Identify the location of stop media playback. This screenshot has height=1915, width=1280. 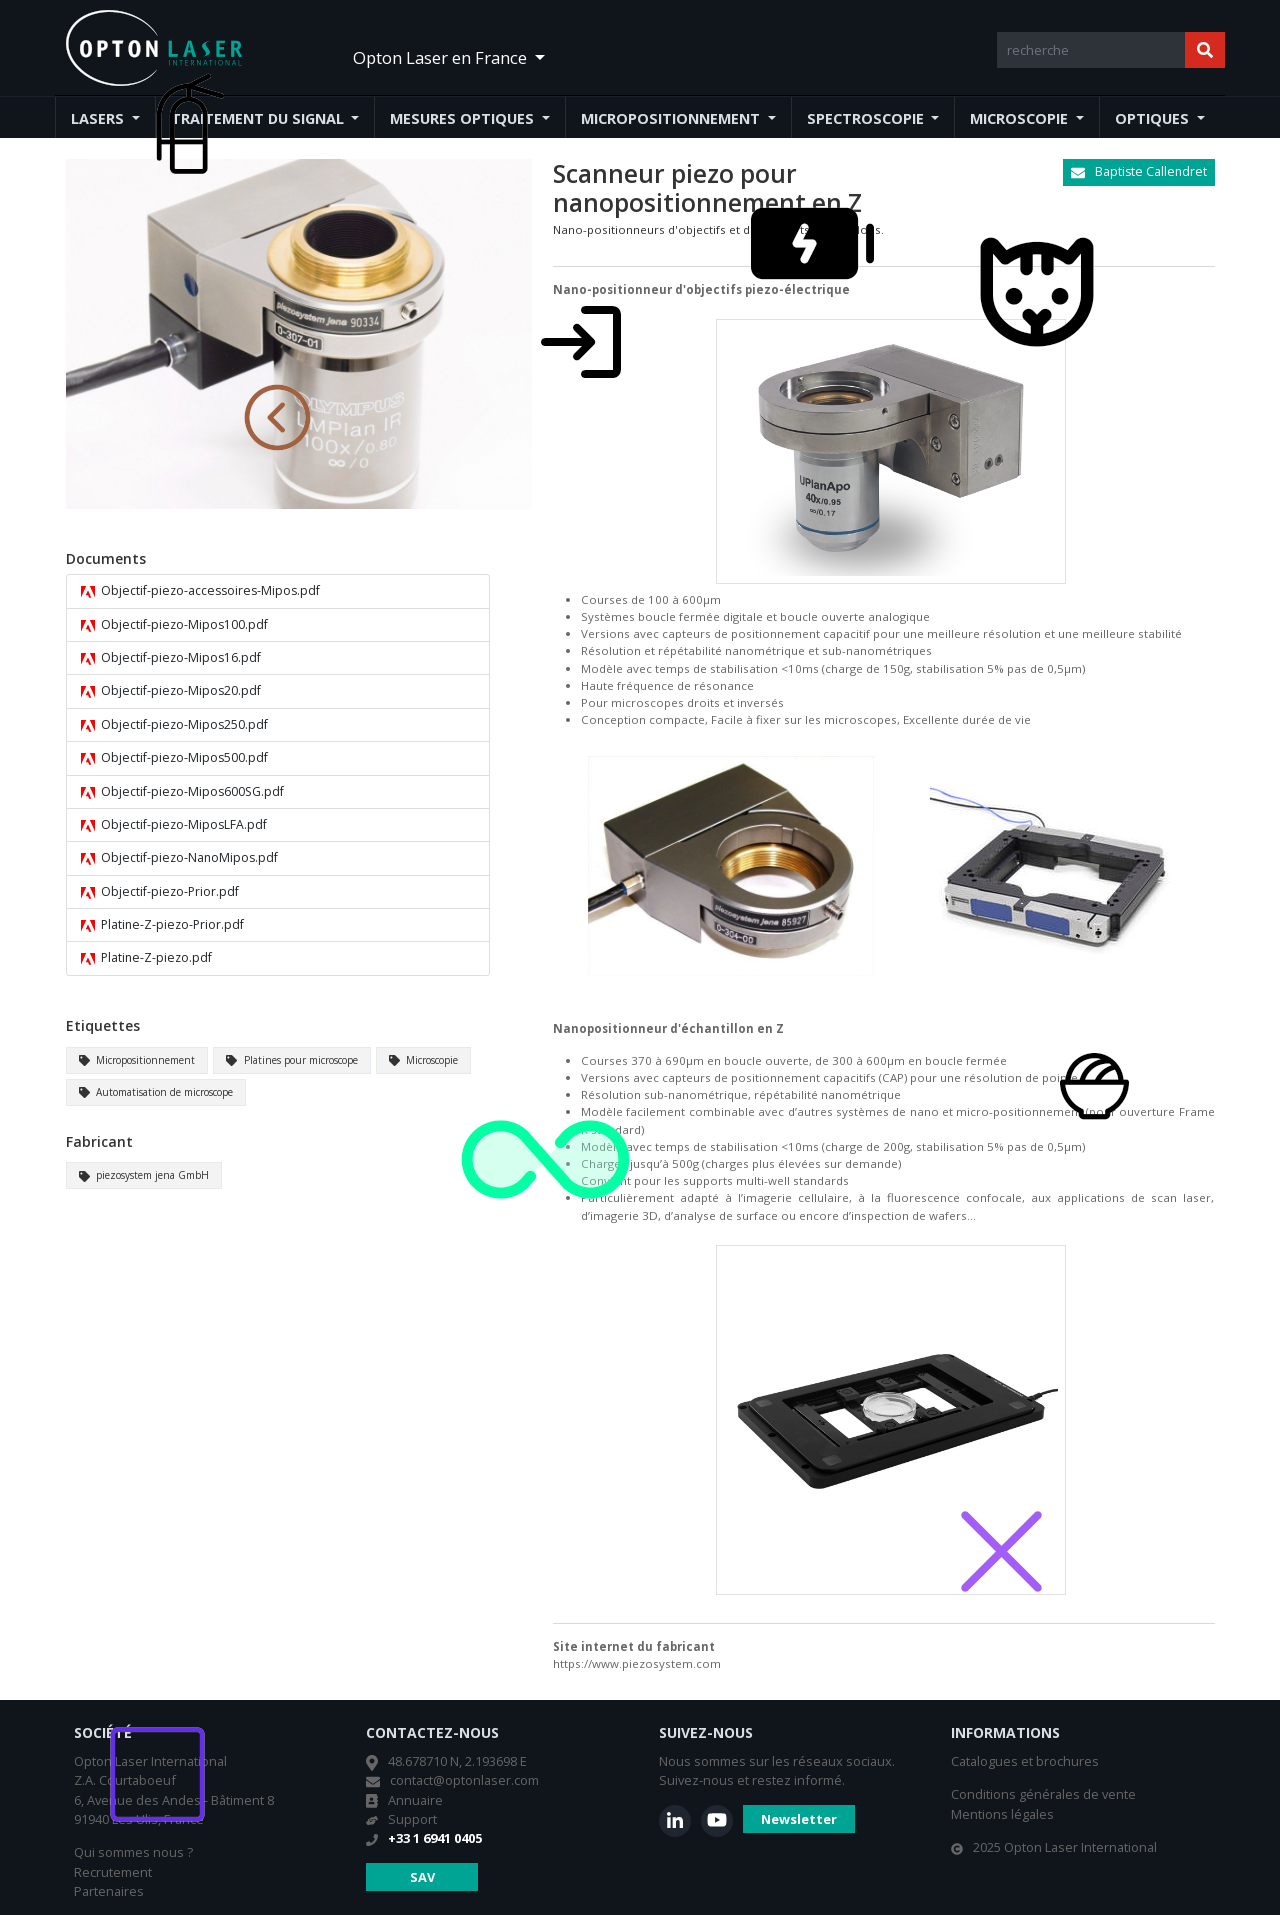
(157, 1774).